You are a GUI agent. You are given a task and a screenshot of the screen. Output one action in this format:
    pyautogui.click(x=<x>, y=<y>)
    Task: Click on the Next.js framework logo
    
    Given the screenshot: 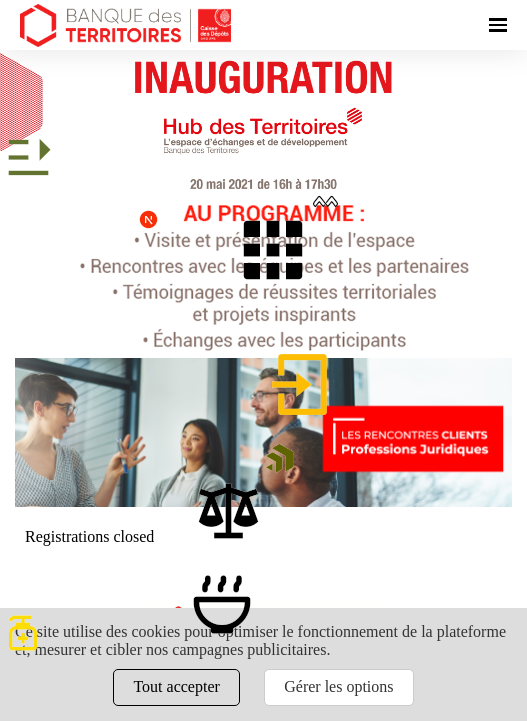 What is the action you would take?
    pyautogui.click(x=148, y=219)
    